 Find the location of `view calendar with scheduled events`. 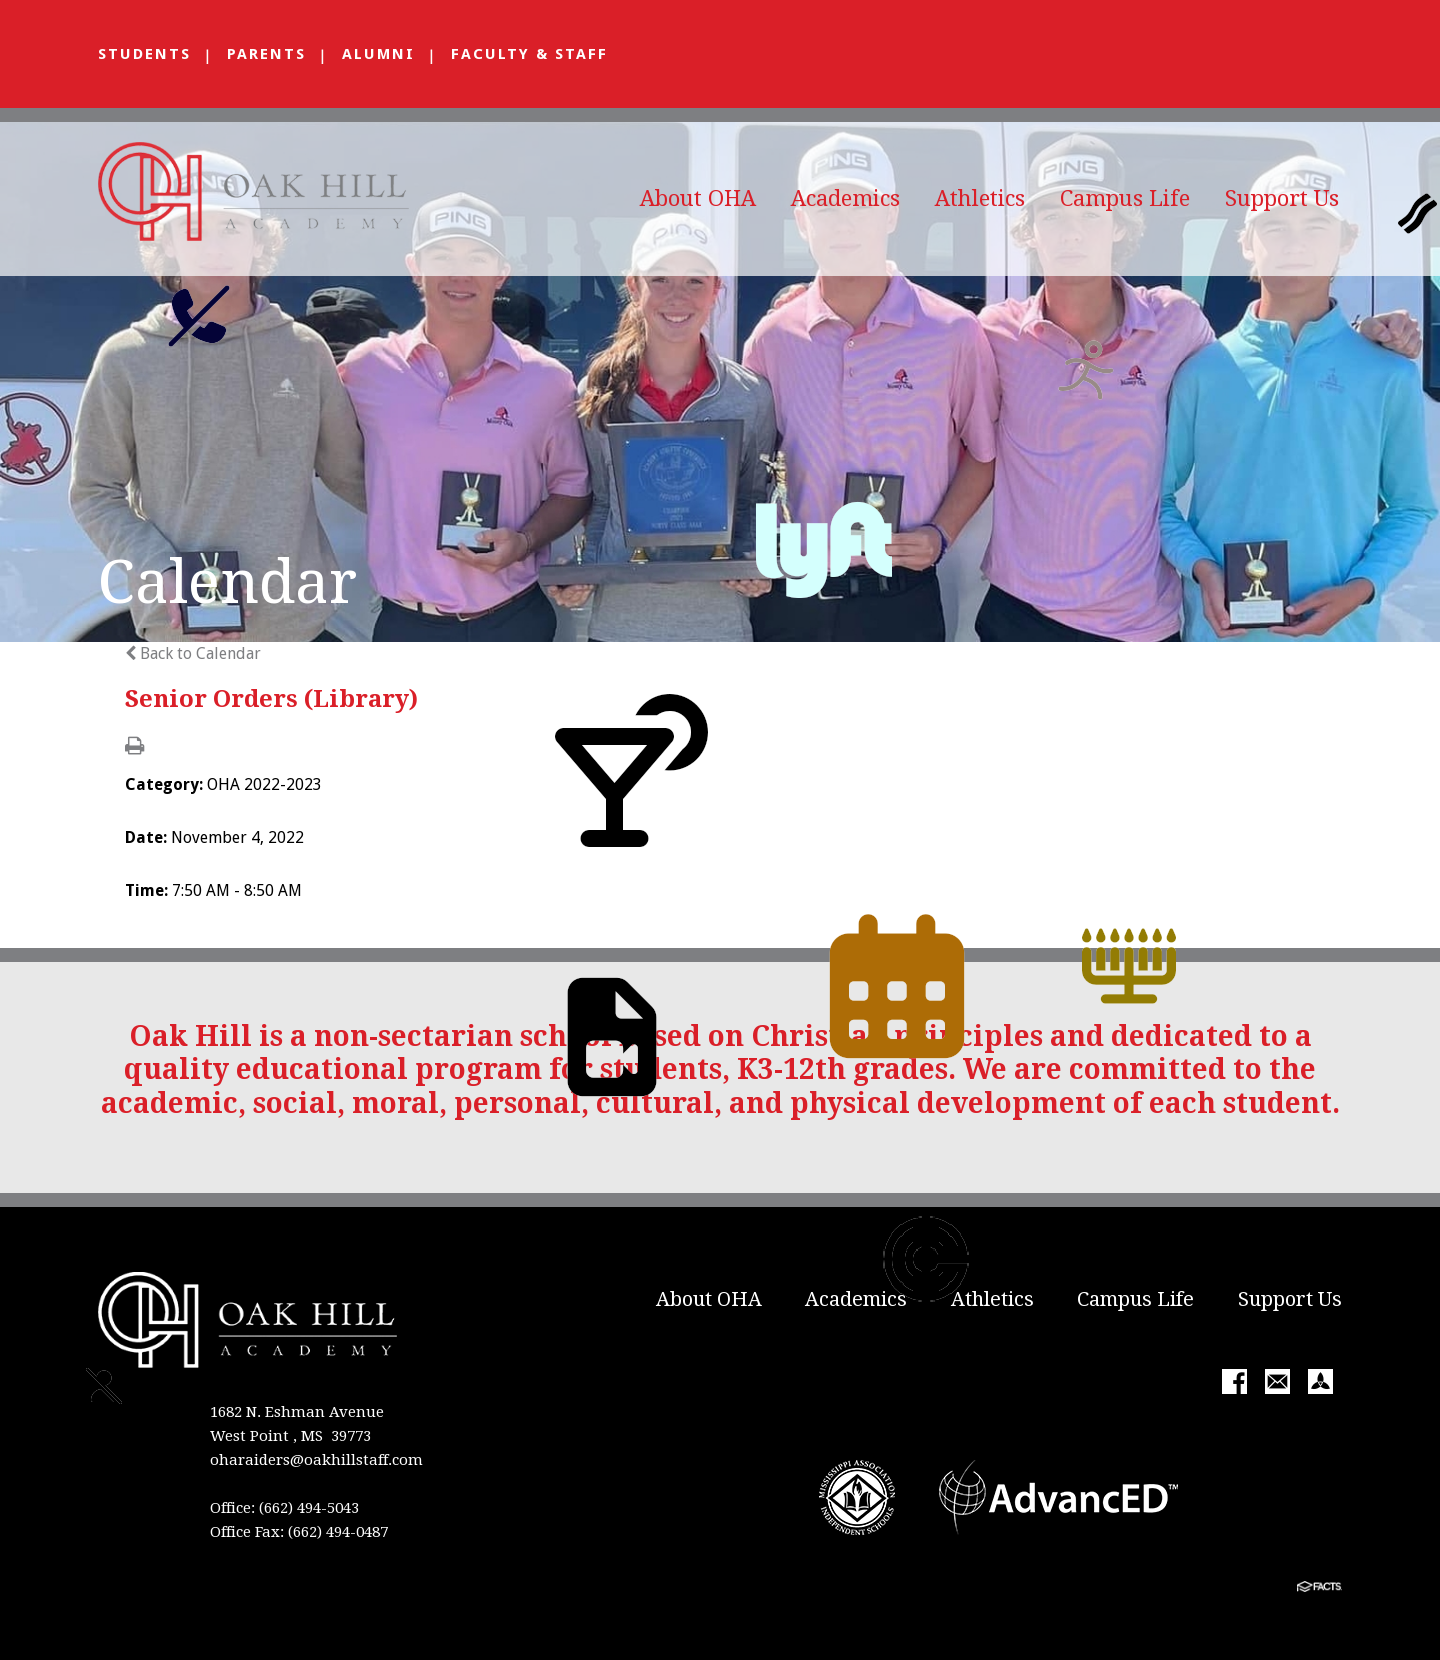

view calendar with scheduled events is located at coordinates (897, 991).